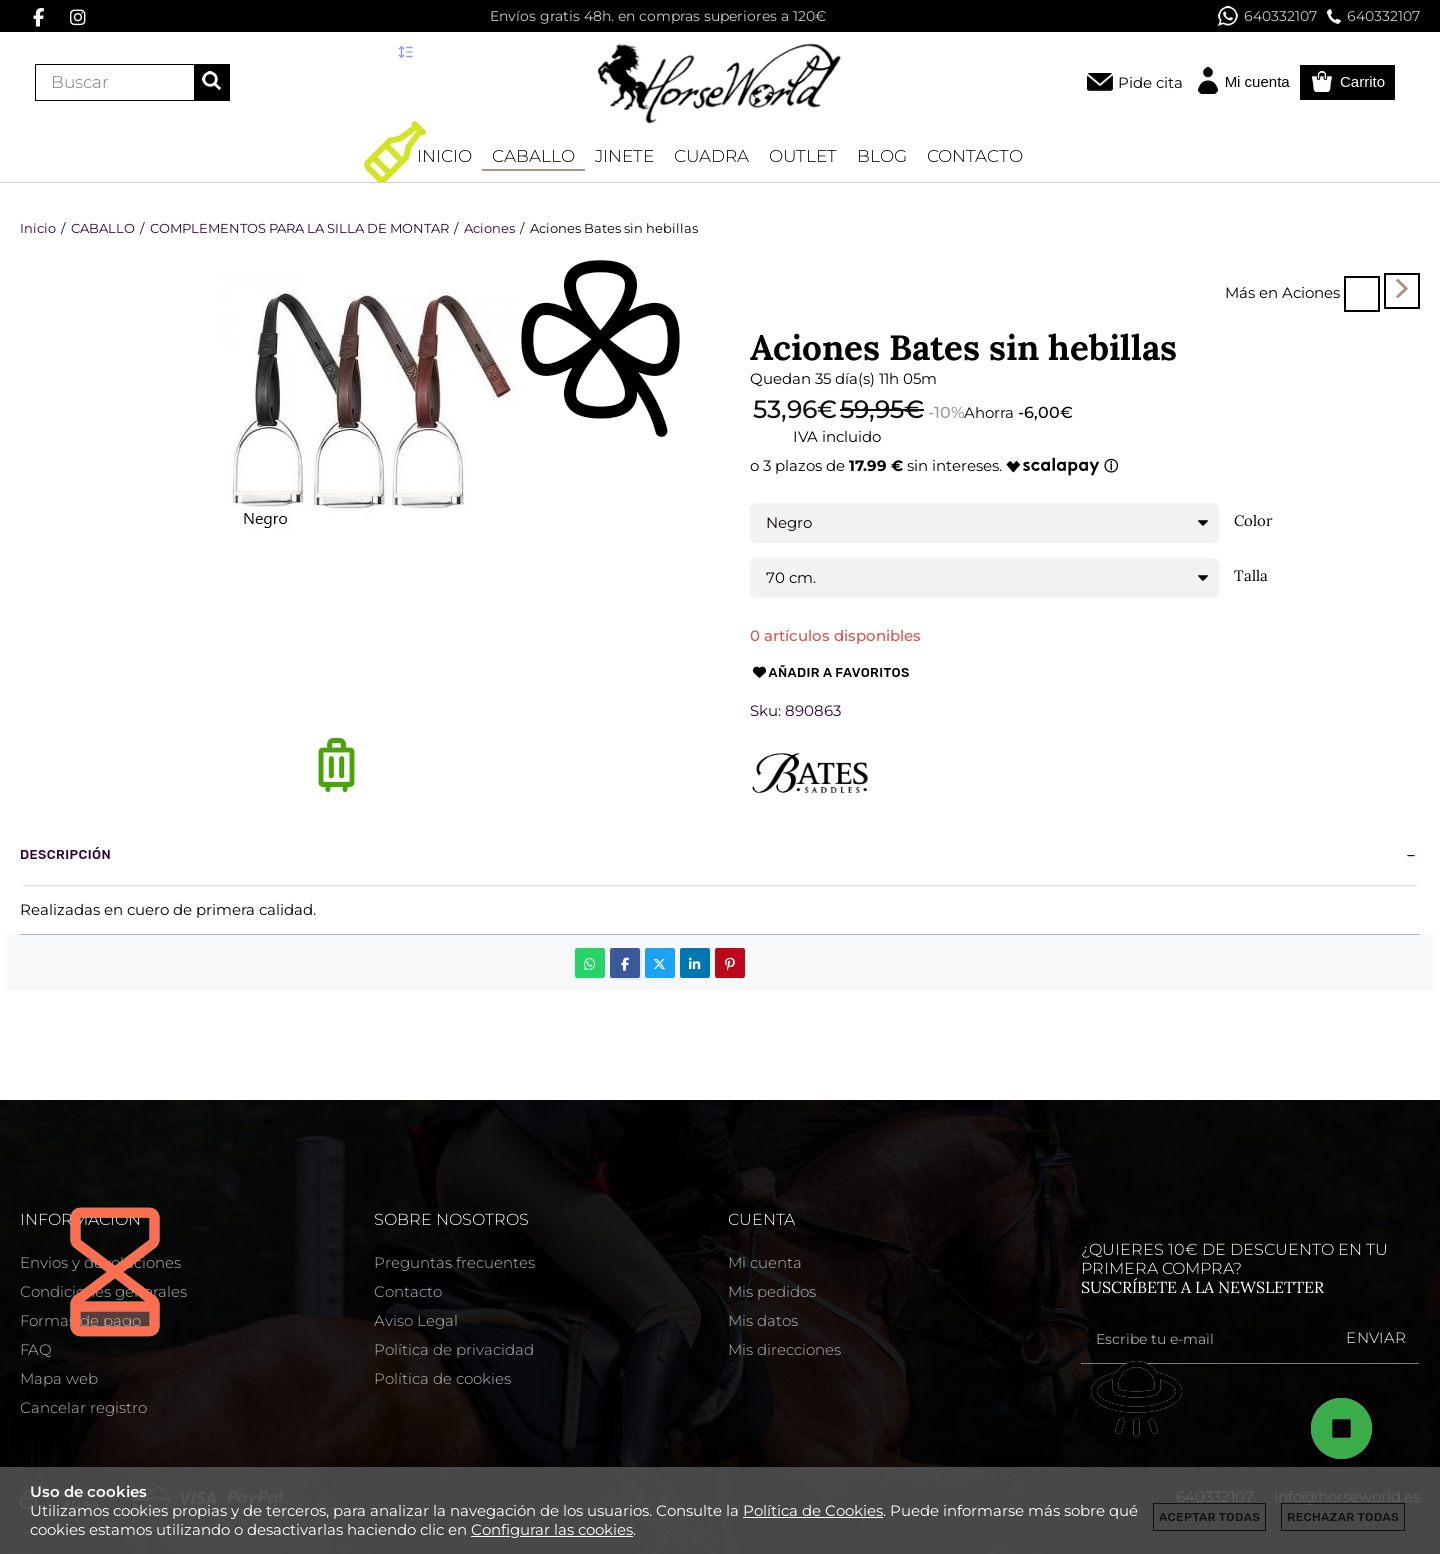 The image size is (1440, 1554). I want to click on browse bar or brewery options, so click(394, 153).